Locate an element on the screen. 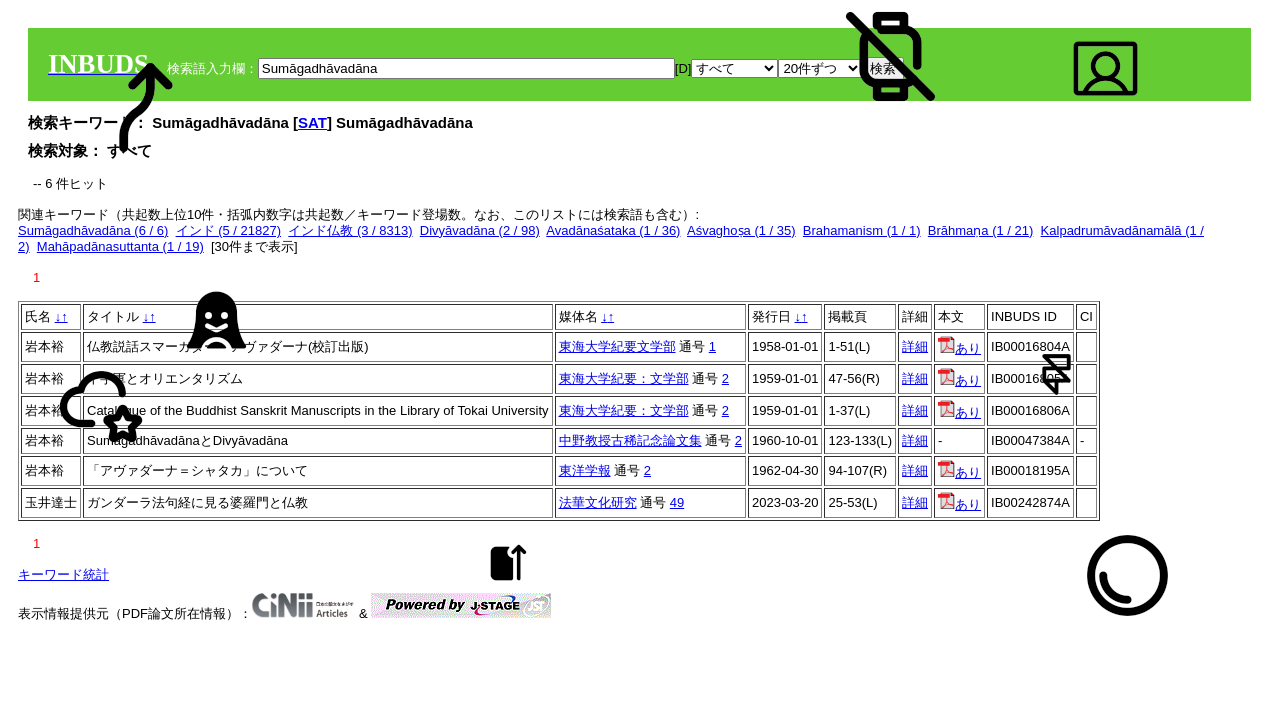 The width and height of the screenshot is (1279, 720). mark cloud content as favorite is located at coordinates (101, 401).